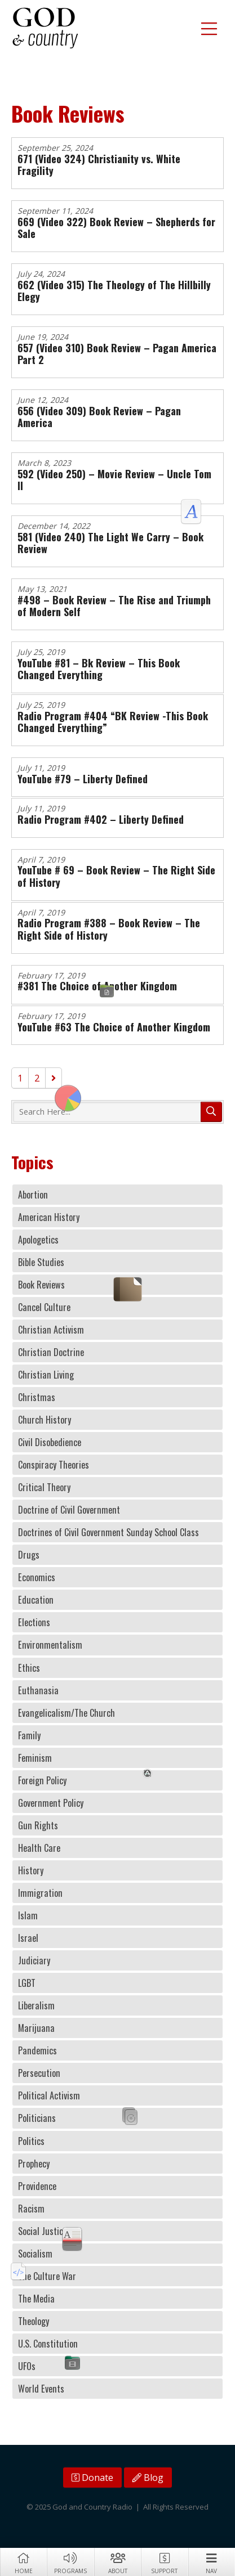  Describe the element at coordinates (72, 2362) in the screenshot. I see `open your videos folder` at that location.